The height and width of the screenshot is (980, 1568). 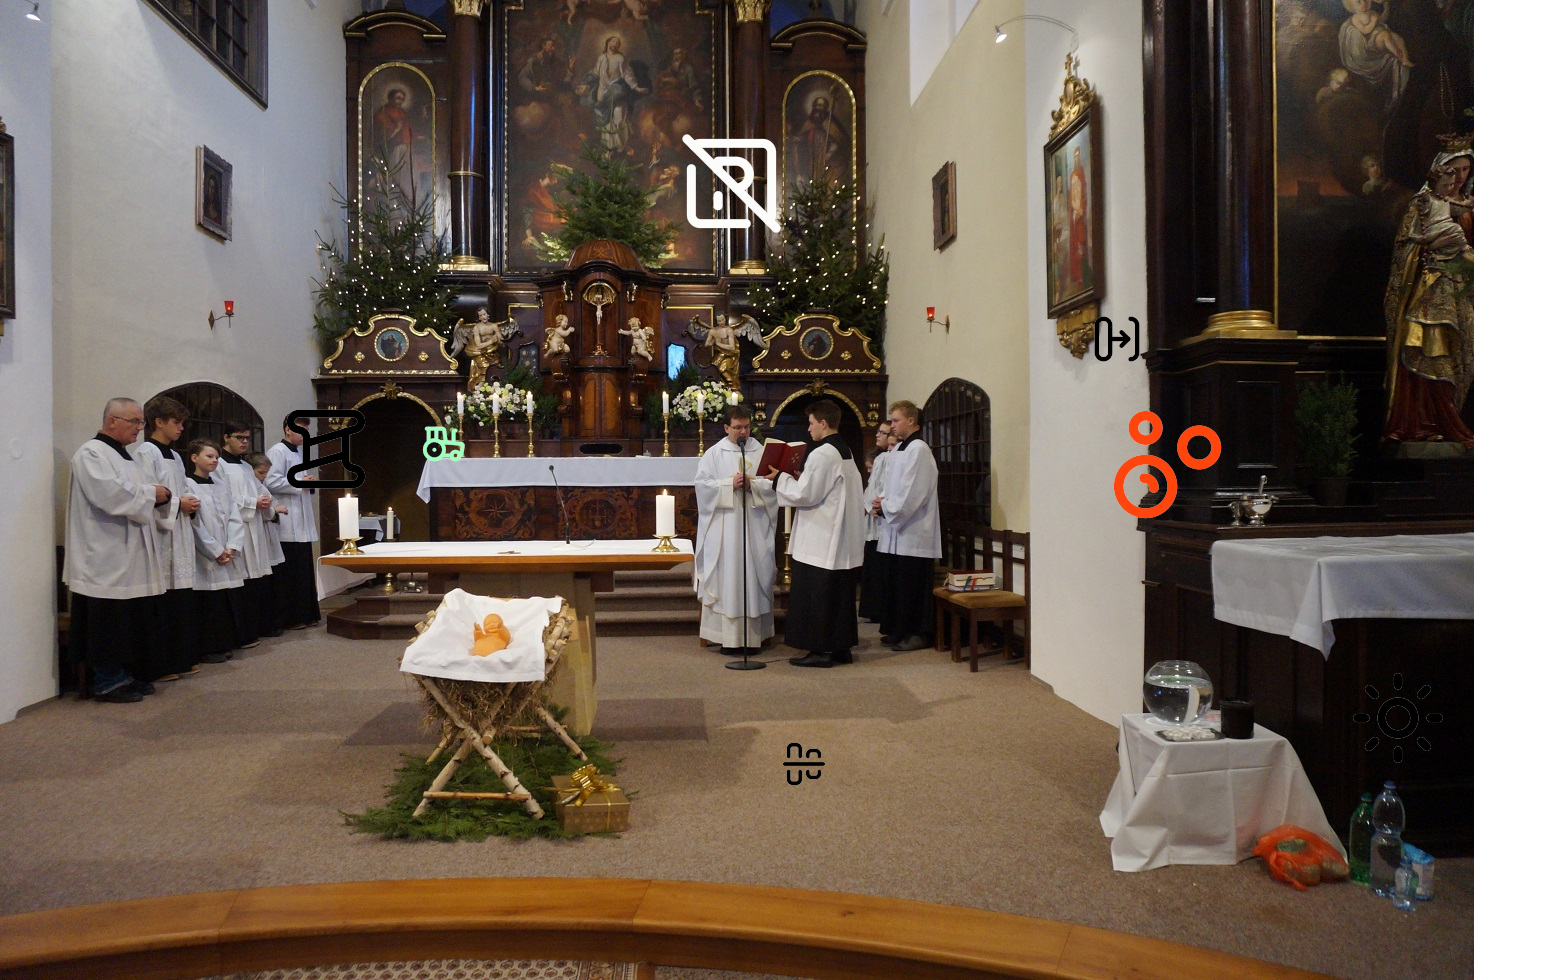 What do you see at coordinates (731, 183) in the screenshot?
I see `no parking available` at bounding box center [731, 183].